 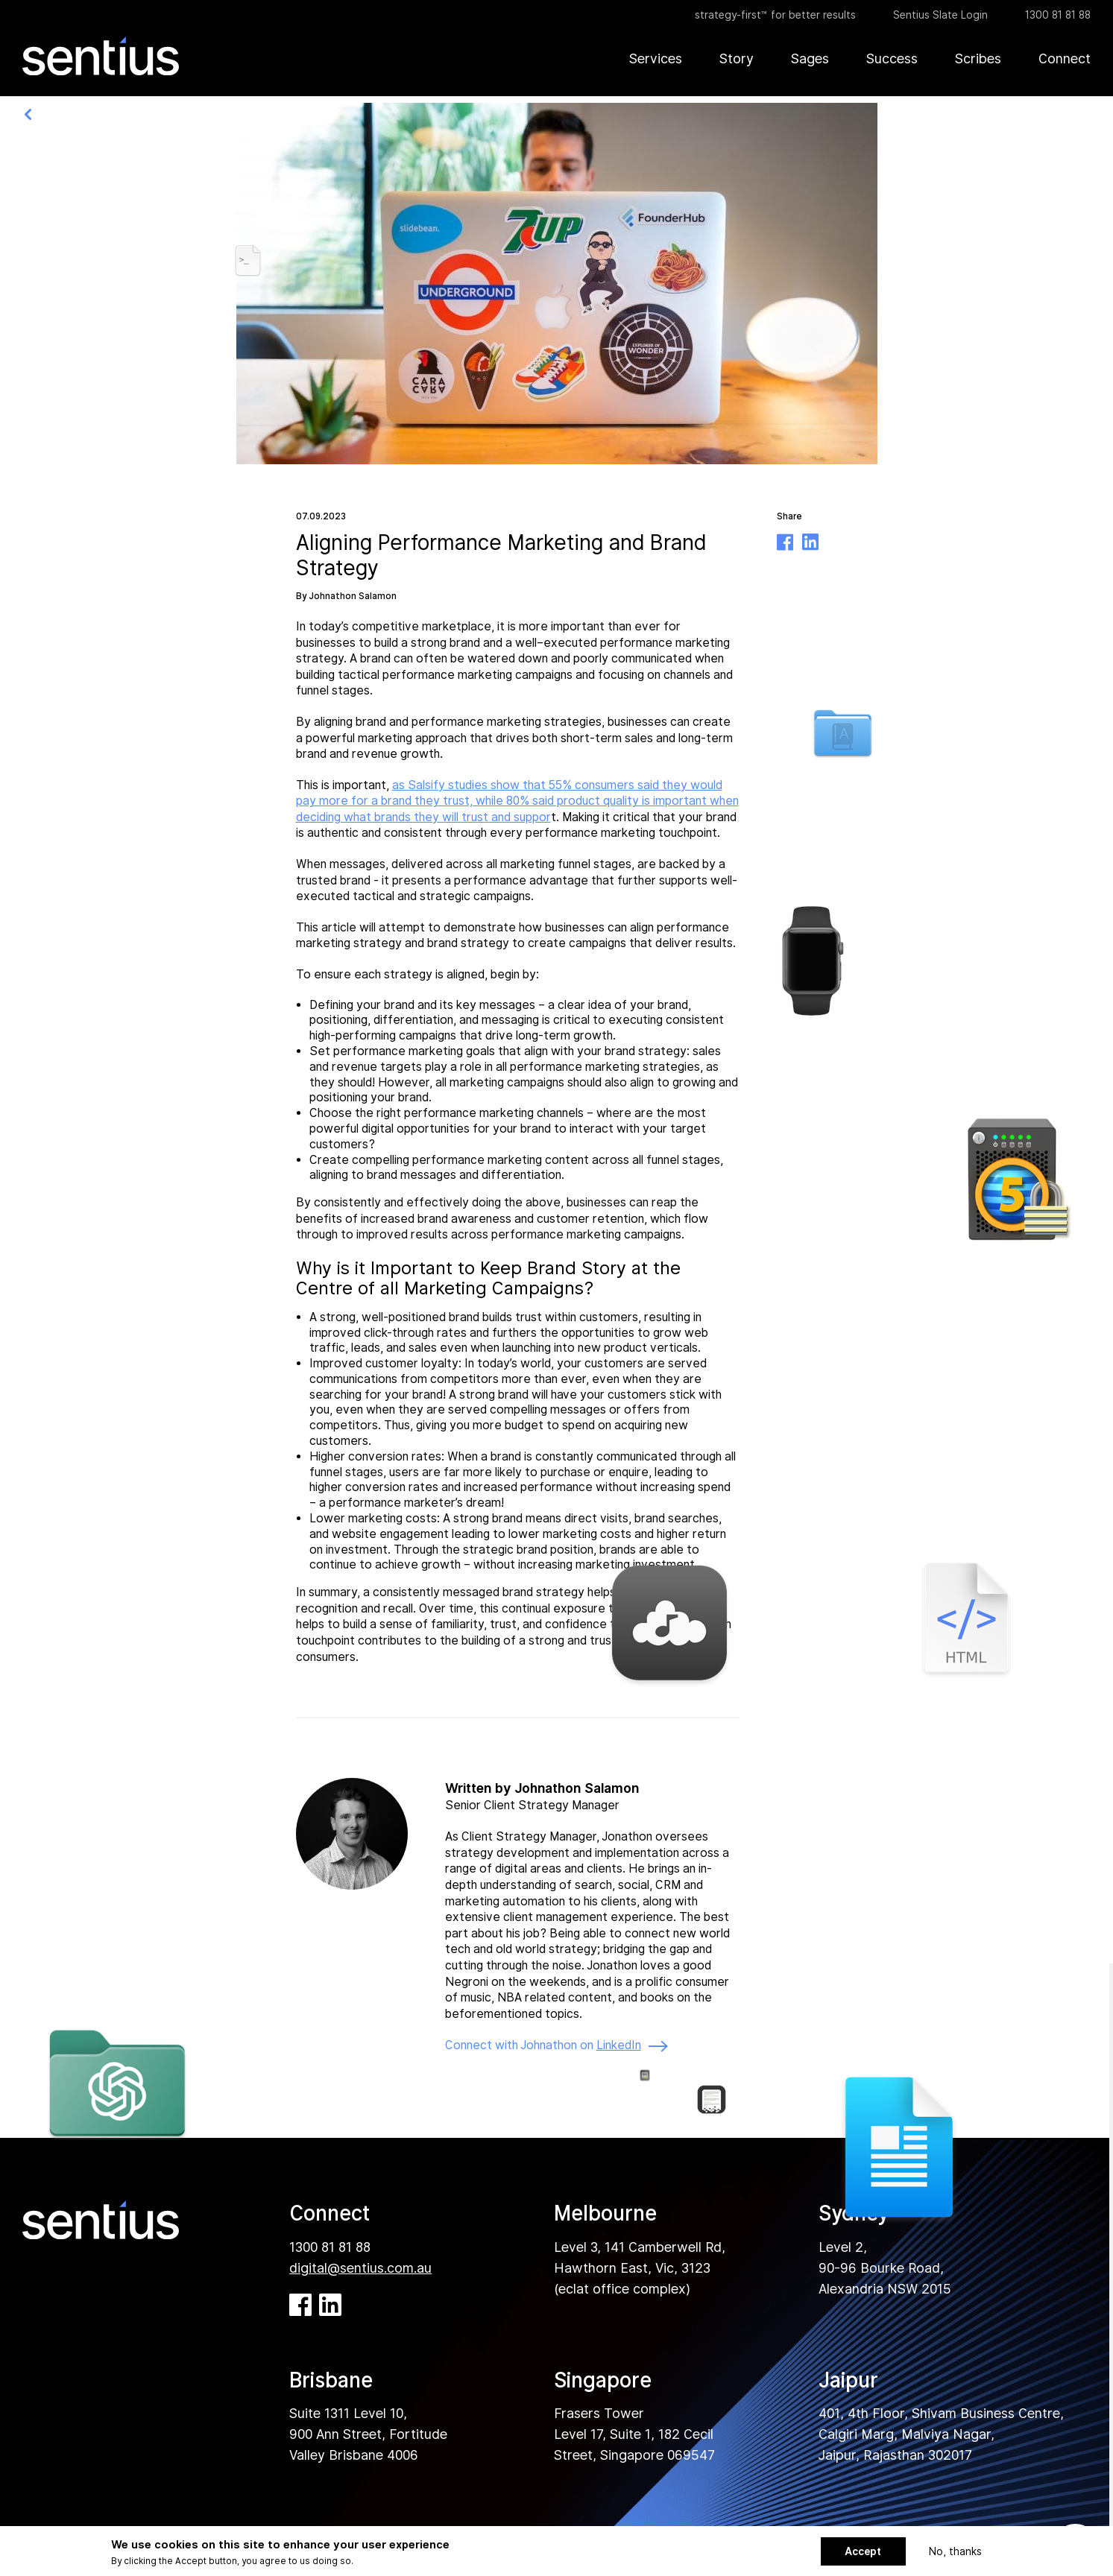 What do you see at coordinates (669, 1623) in the screenshot?
I see `open puddletag audio tag editor` at bounding box center [669, 1623].